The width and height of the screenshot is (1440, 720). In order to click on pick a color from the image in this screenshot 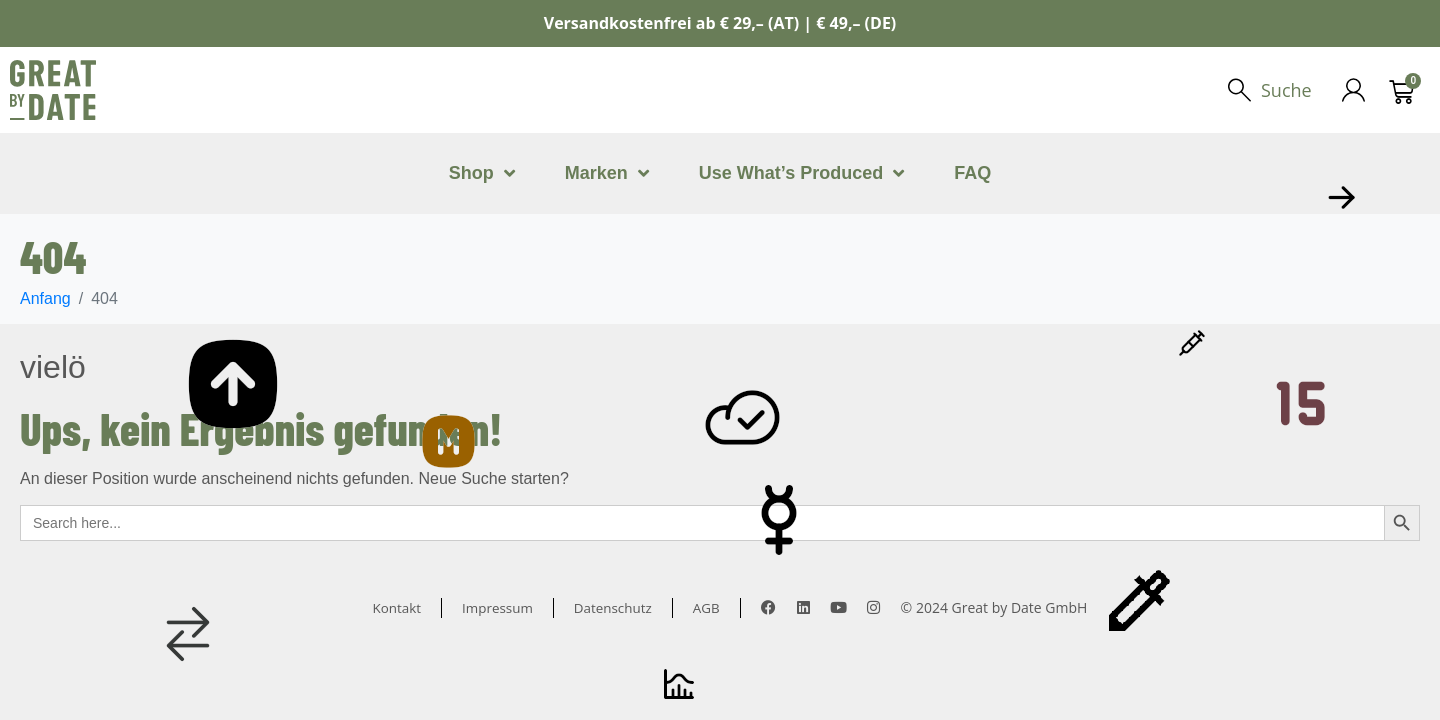, I will do `click(1139, 600)`.